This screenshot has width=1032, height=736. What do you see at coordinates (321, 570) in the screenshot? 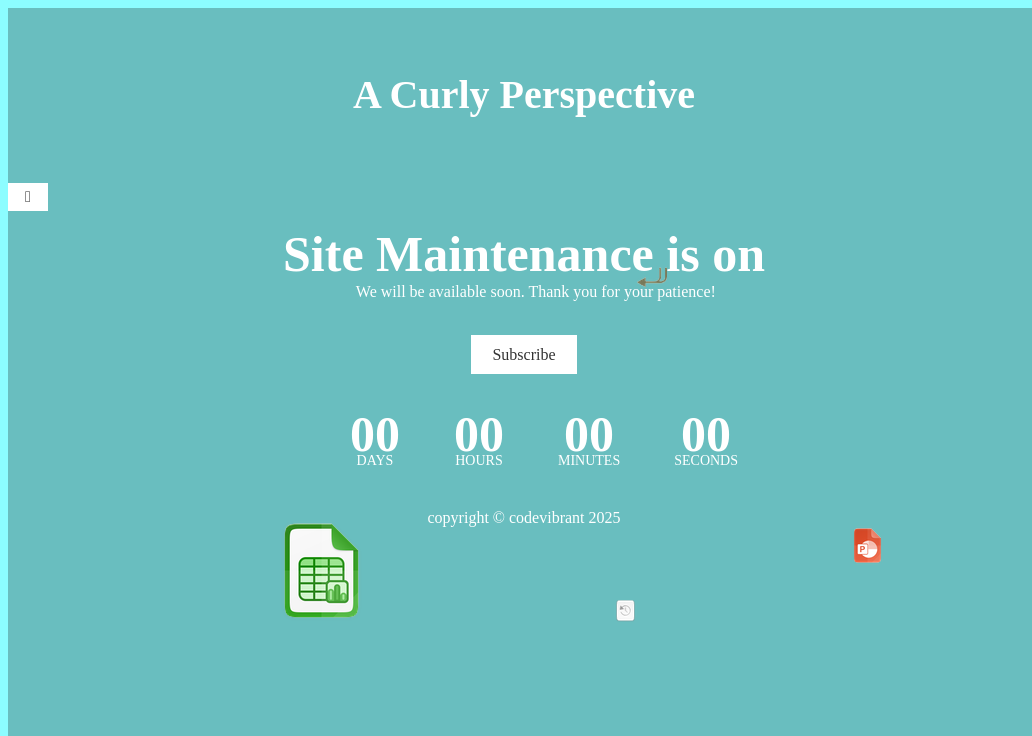
I see `open a spreadsheet template file` at bounding box center [321, 570].